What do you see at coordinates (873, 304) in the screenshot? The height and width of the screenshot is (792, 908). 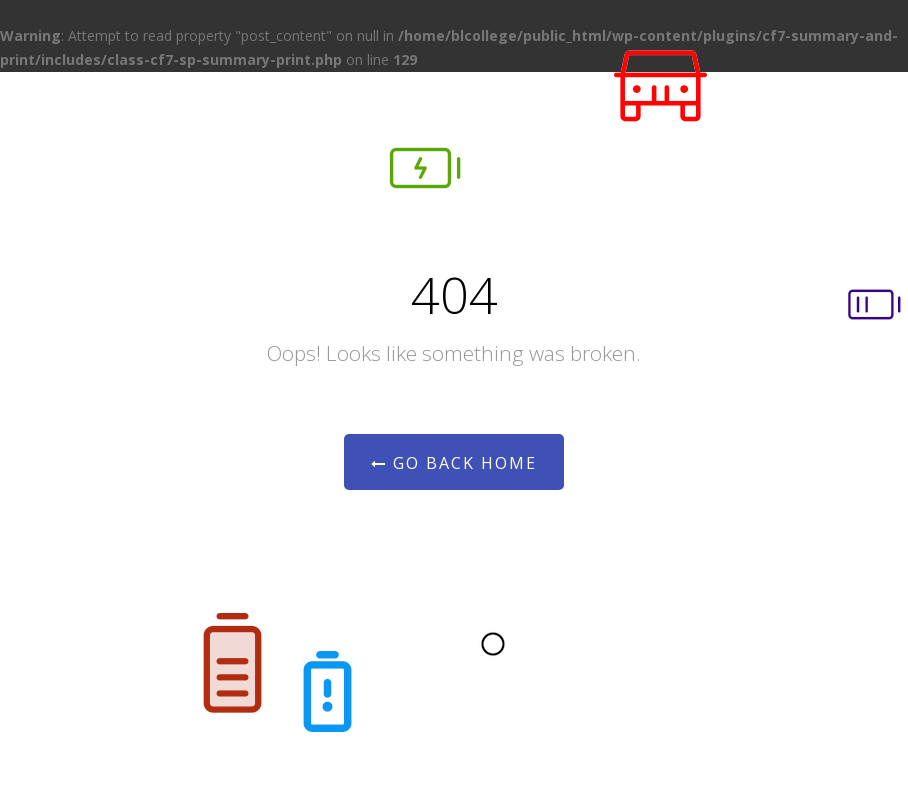 I see `indicates medium battery level` at bounding box center [873, 304].